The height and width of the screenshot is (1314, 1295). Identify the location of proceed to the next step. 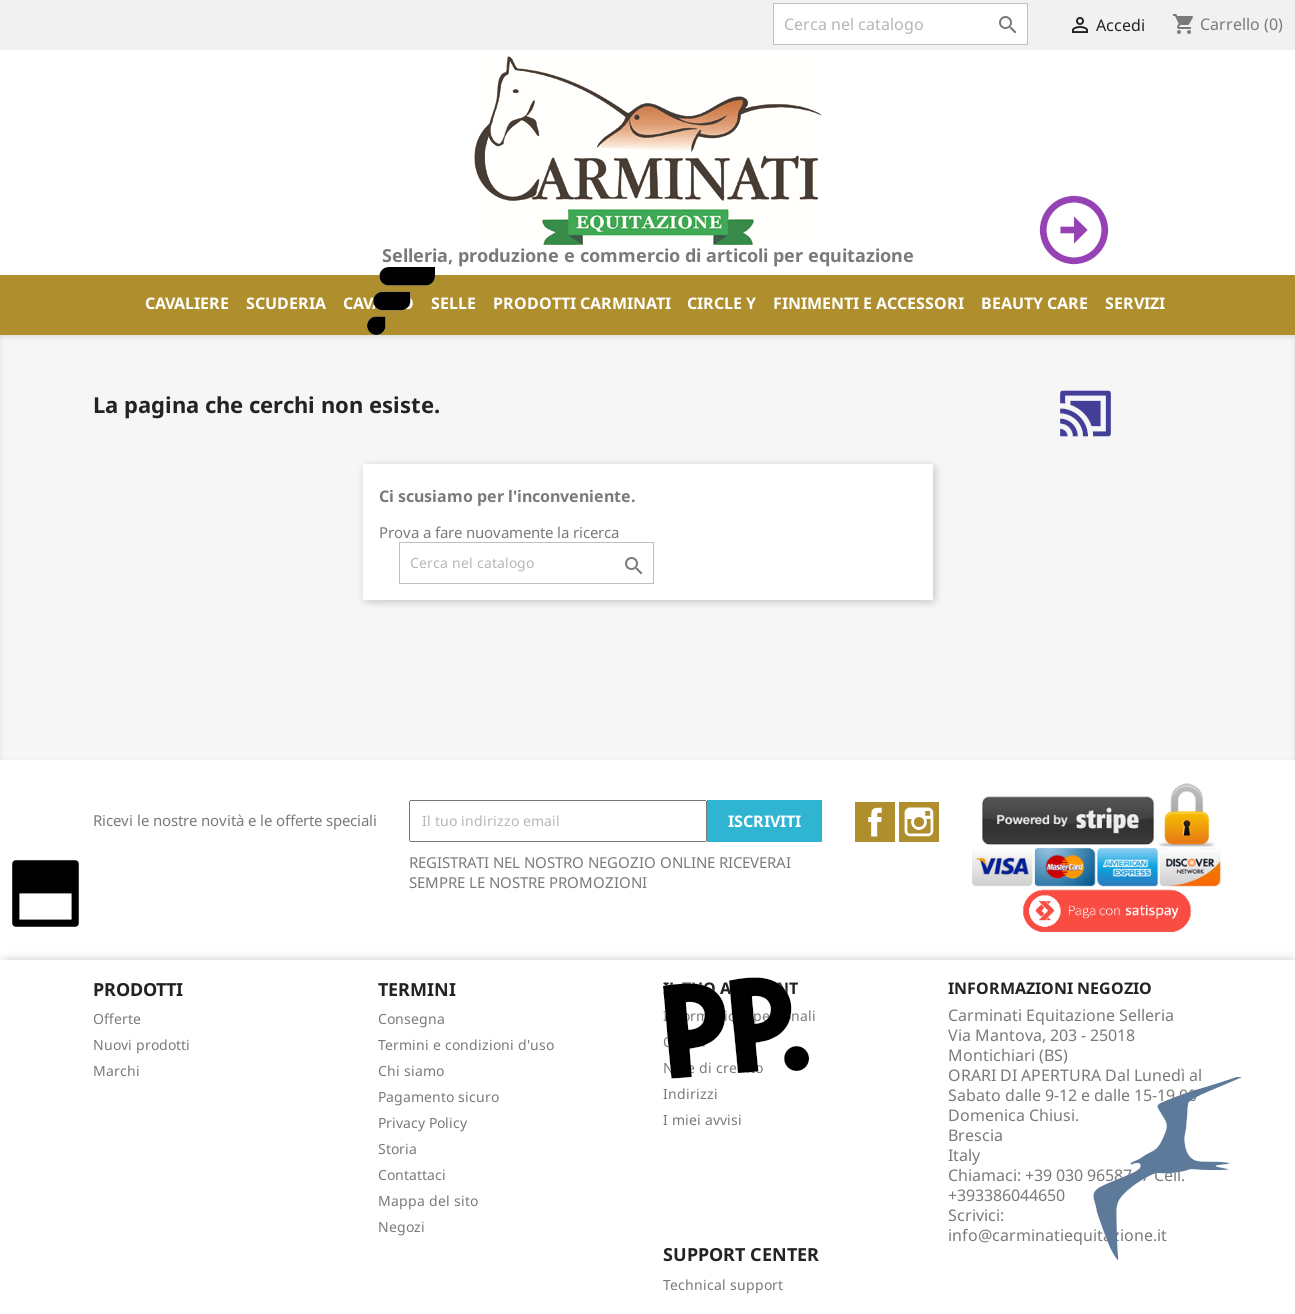
(1074, 230).